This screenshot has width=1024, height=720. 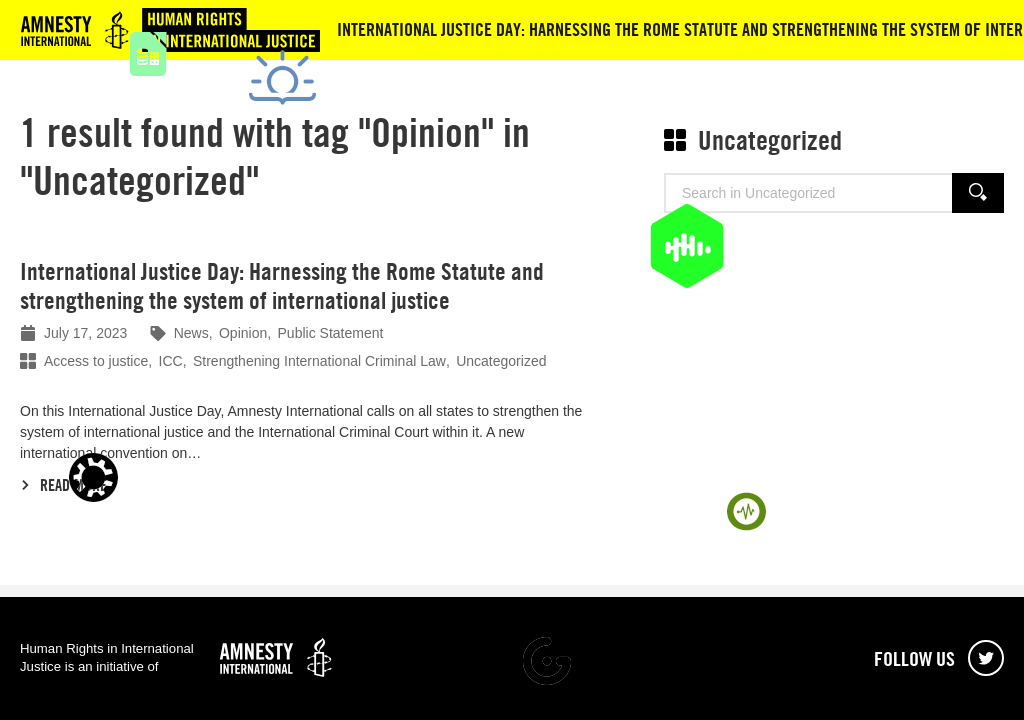 What do you see at coordinates (746, 511) in the screenshot?
I see `graylog logo - open log management platform` at bounding box center [746, 511].